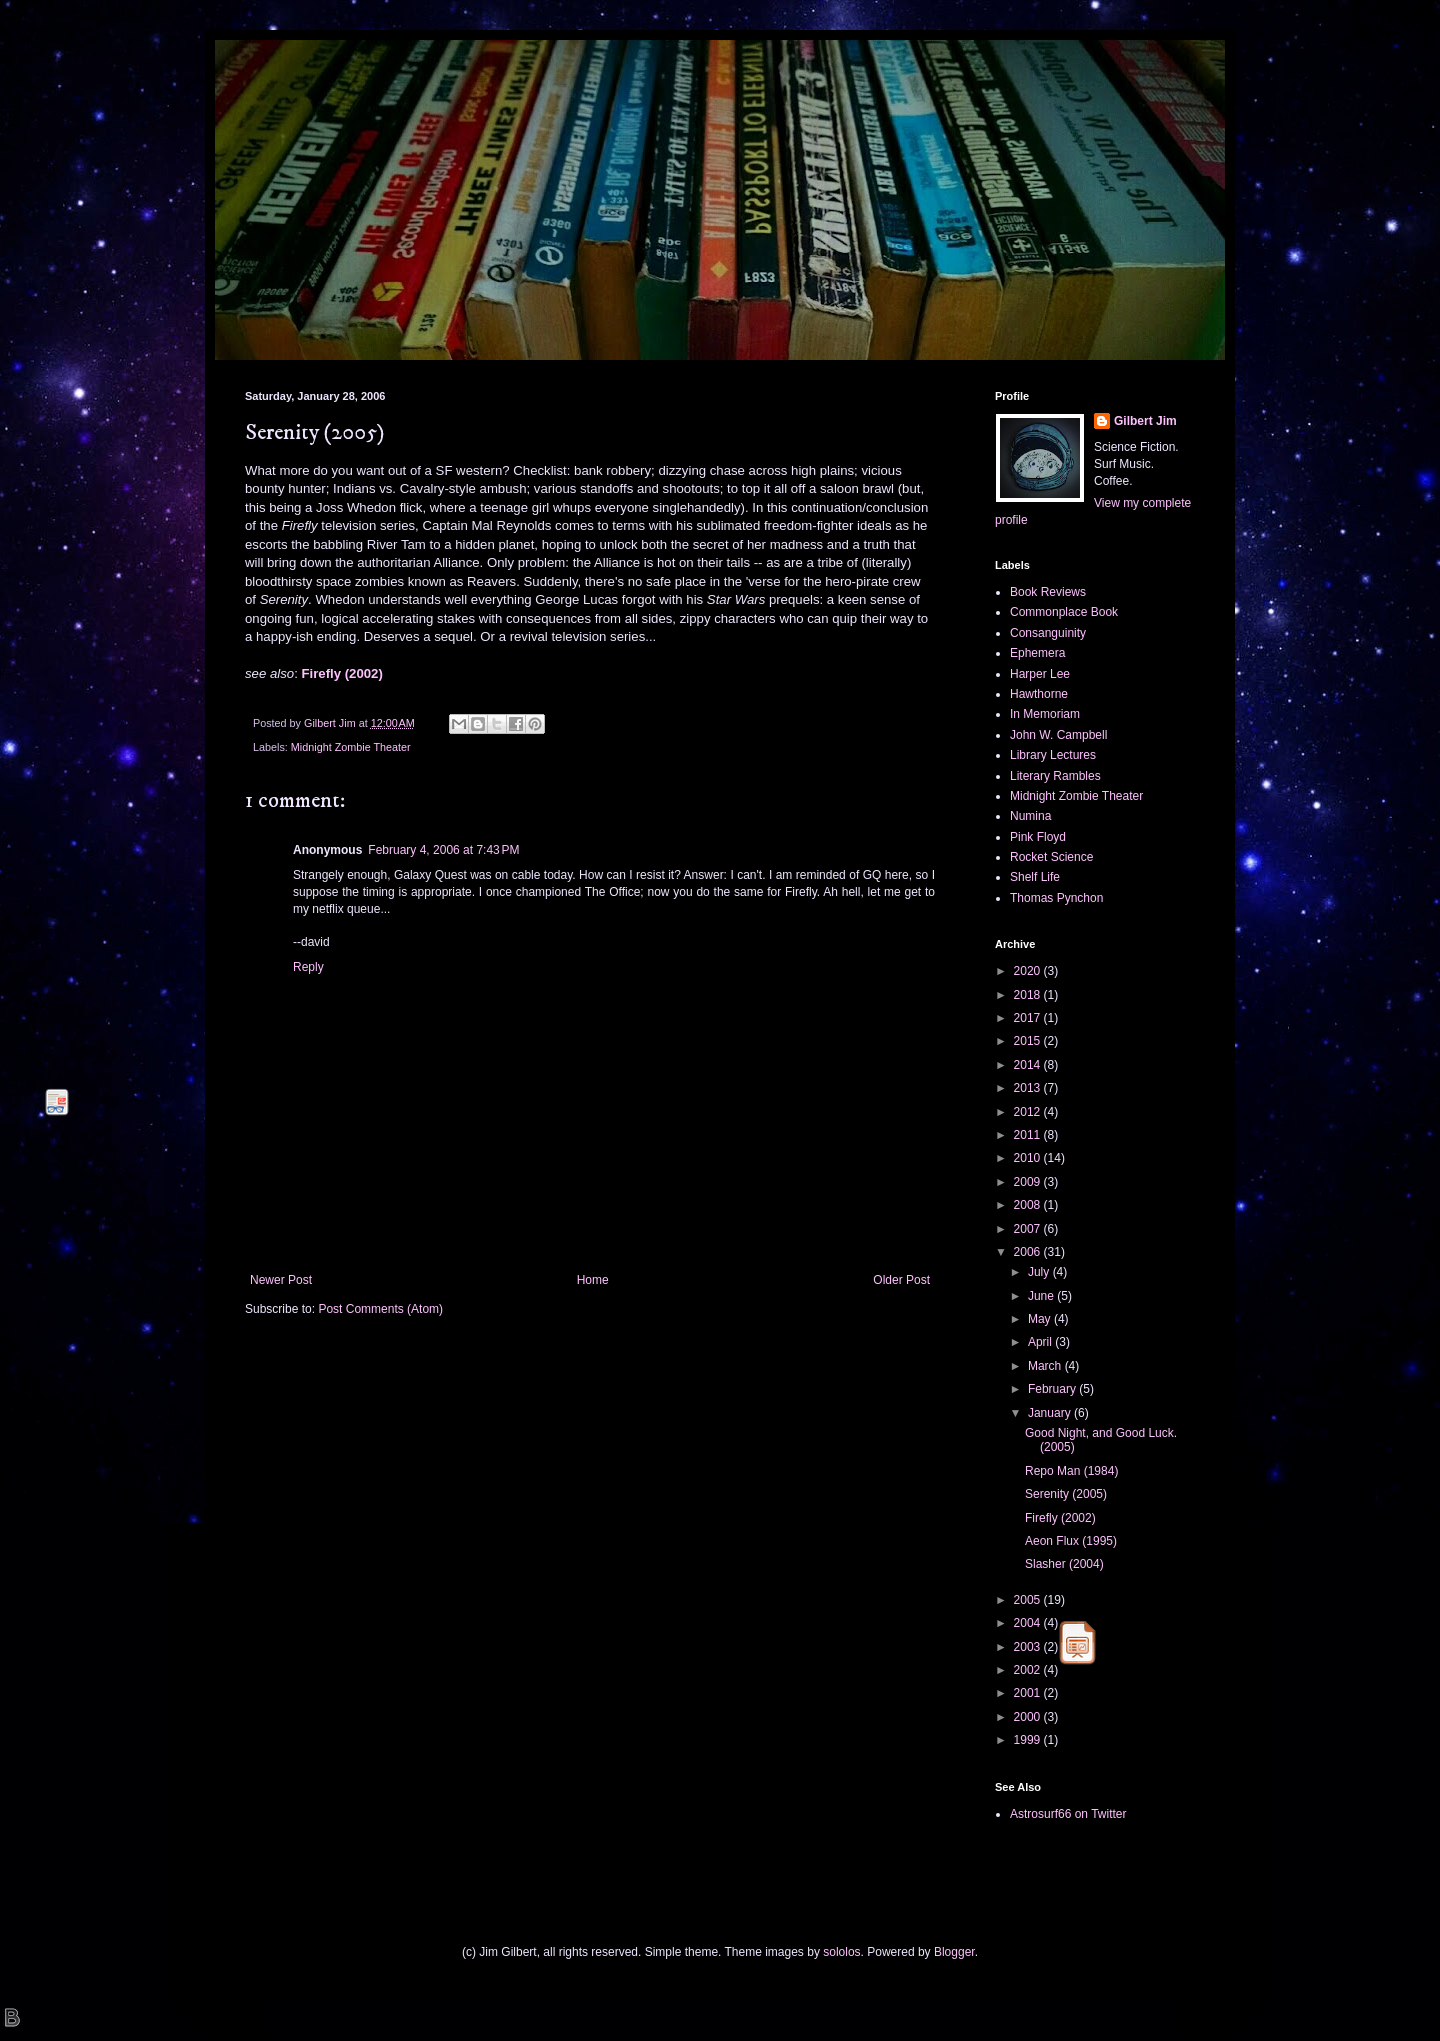  What do you see at coordinates (1077, 1642) in the screenshot?
I see `open a presentation file` at bounding box center [1077, 1642].